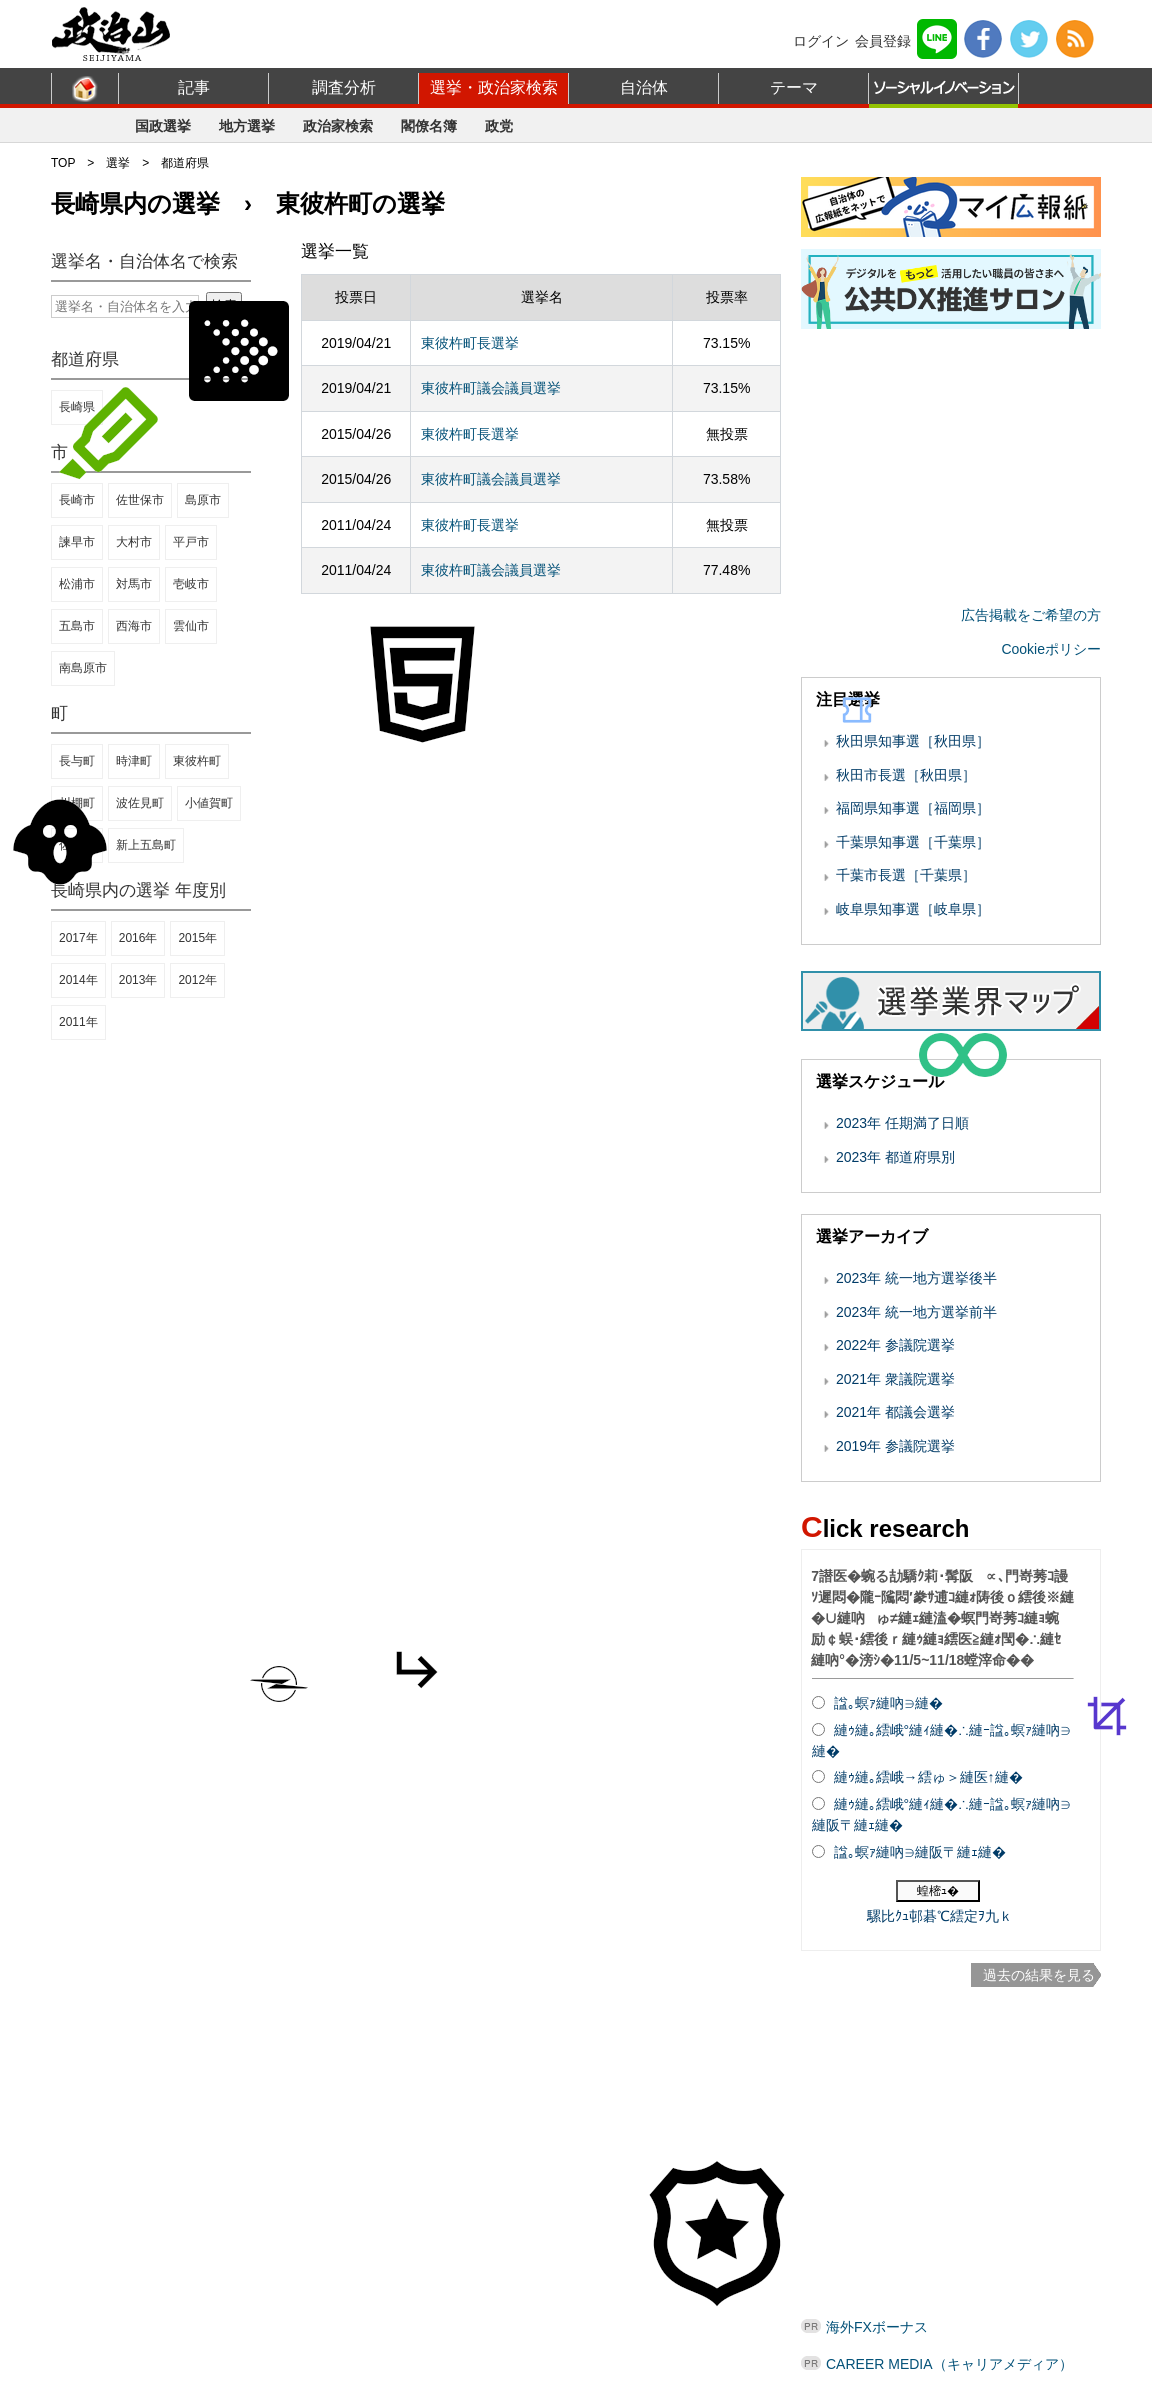 This screenshot has height=2393, width=1152. I want to click on indicates unlimited or infinite content, so click(963, 1055).